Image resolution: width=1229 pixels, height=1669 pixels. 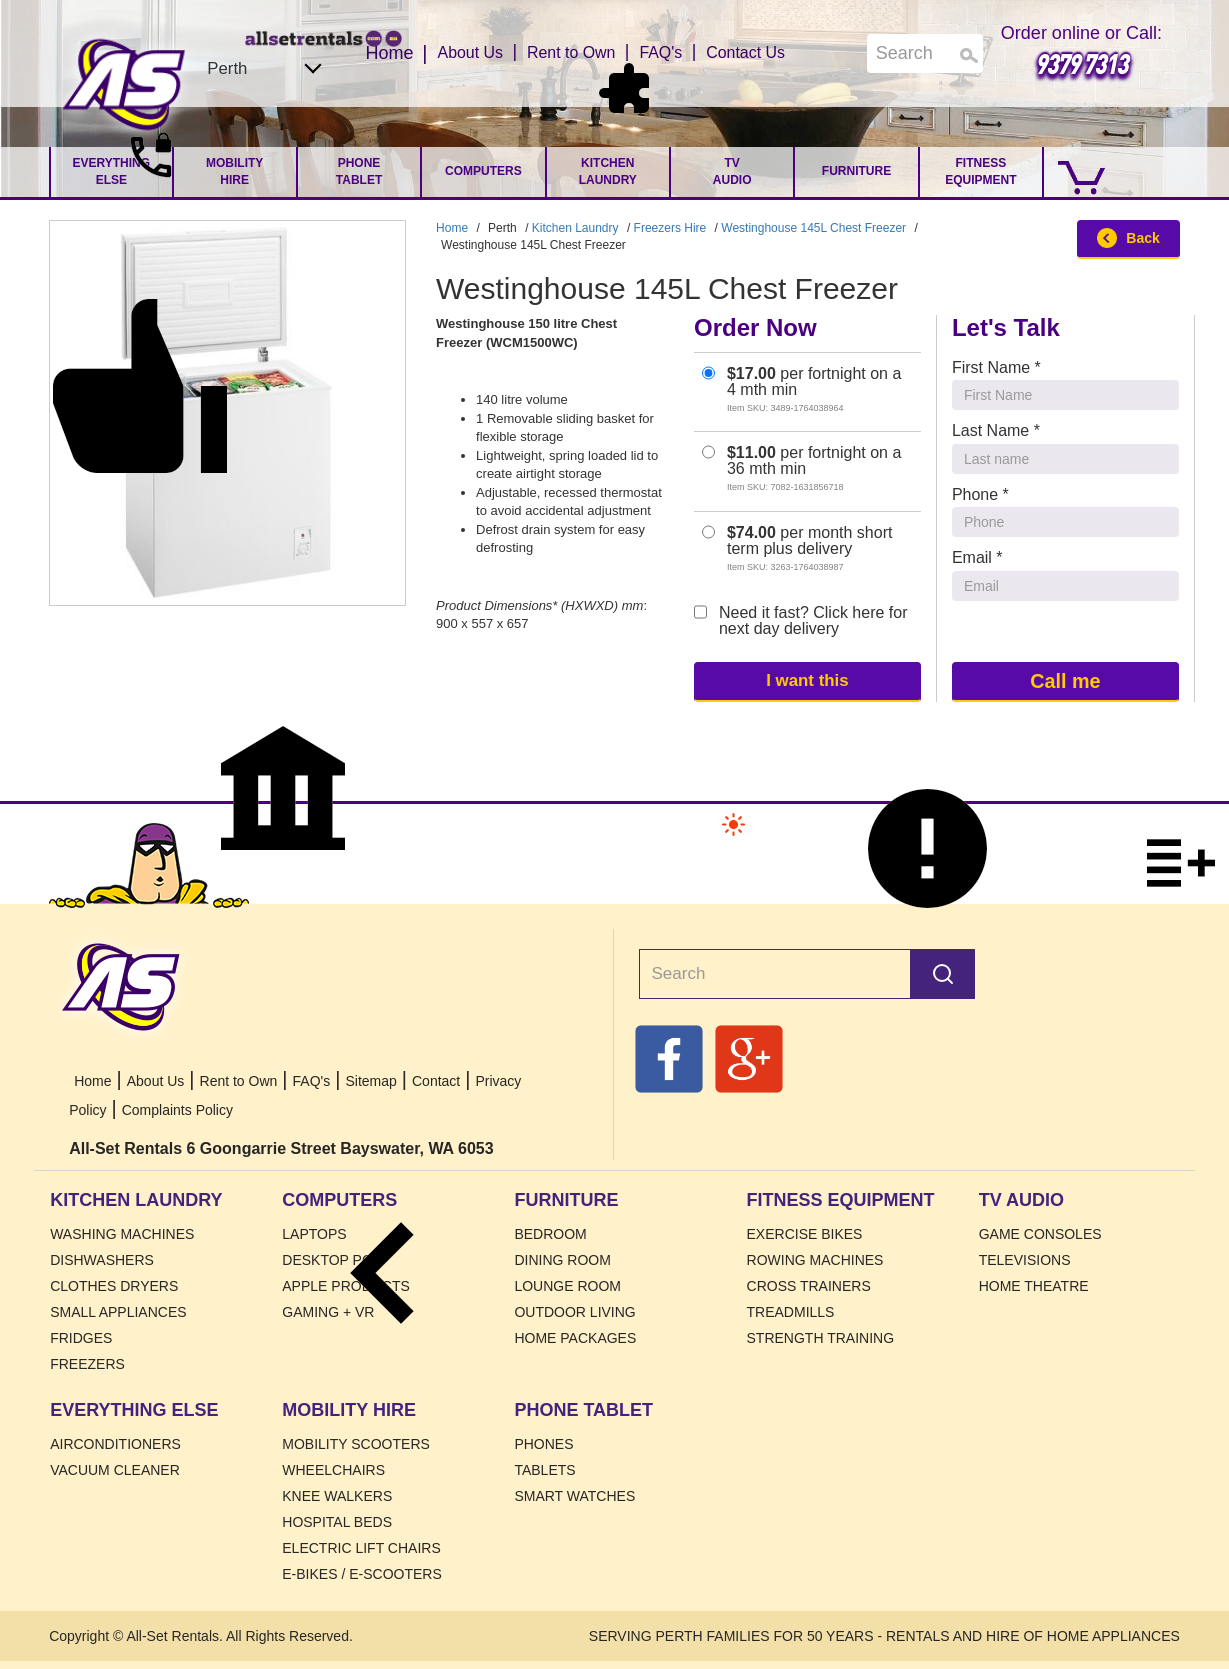 I want to click on access your saved content library, so click(x=283, y=788).